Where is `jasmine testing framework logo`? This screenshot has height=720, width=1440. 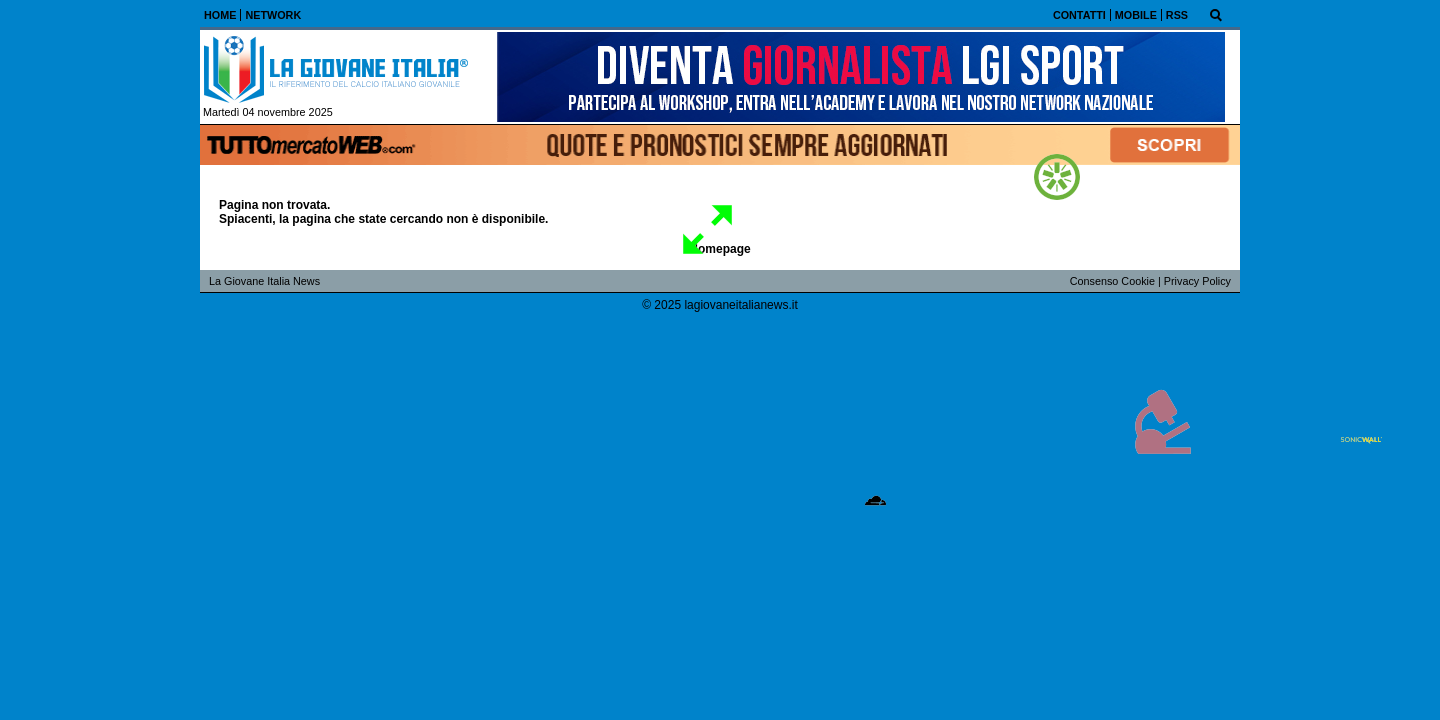
jasmine testing framework logo is located at coordinates (1057, 177).